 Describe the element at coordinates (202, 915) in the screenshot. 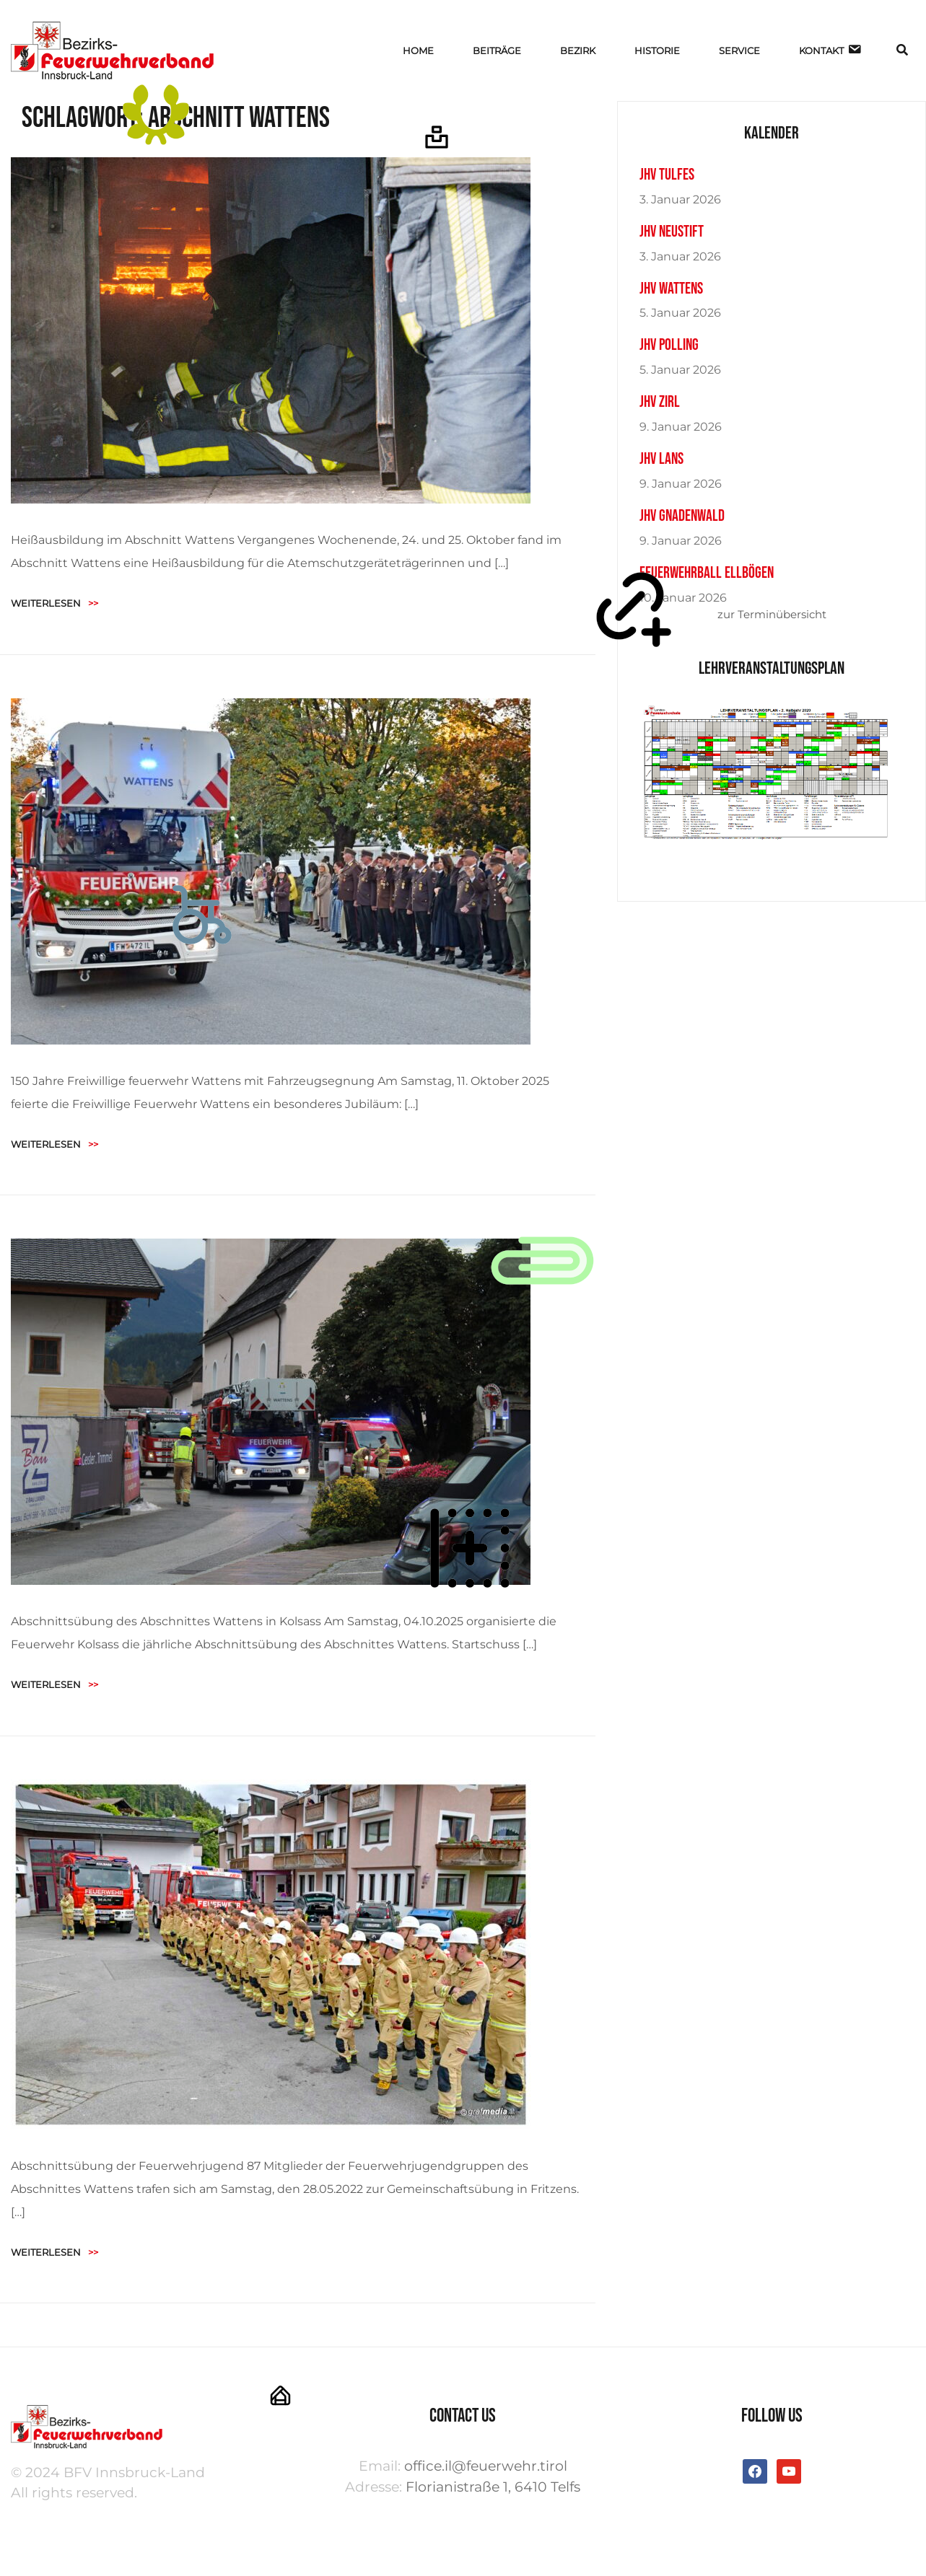

I see `indicates wheelchair accessibility available` at that location.